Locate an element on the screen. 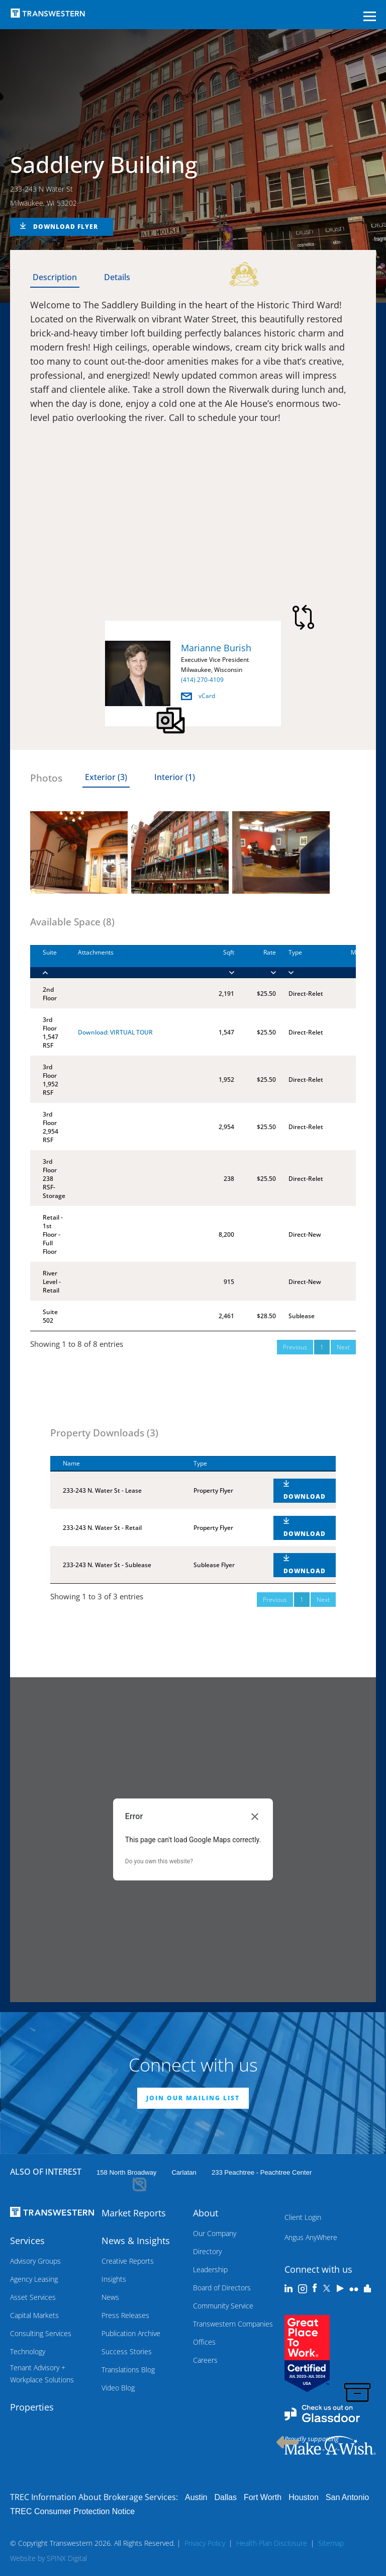 This screenshot has height=2576, width=386. archive selected items is located at coordinates (357, 2392).